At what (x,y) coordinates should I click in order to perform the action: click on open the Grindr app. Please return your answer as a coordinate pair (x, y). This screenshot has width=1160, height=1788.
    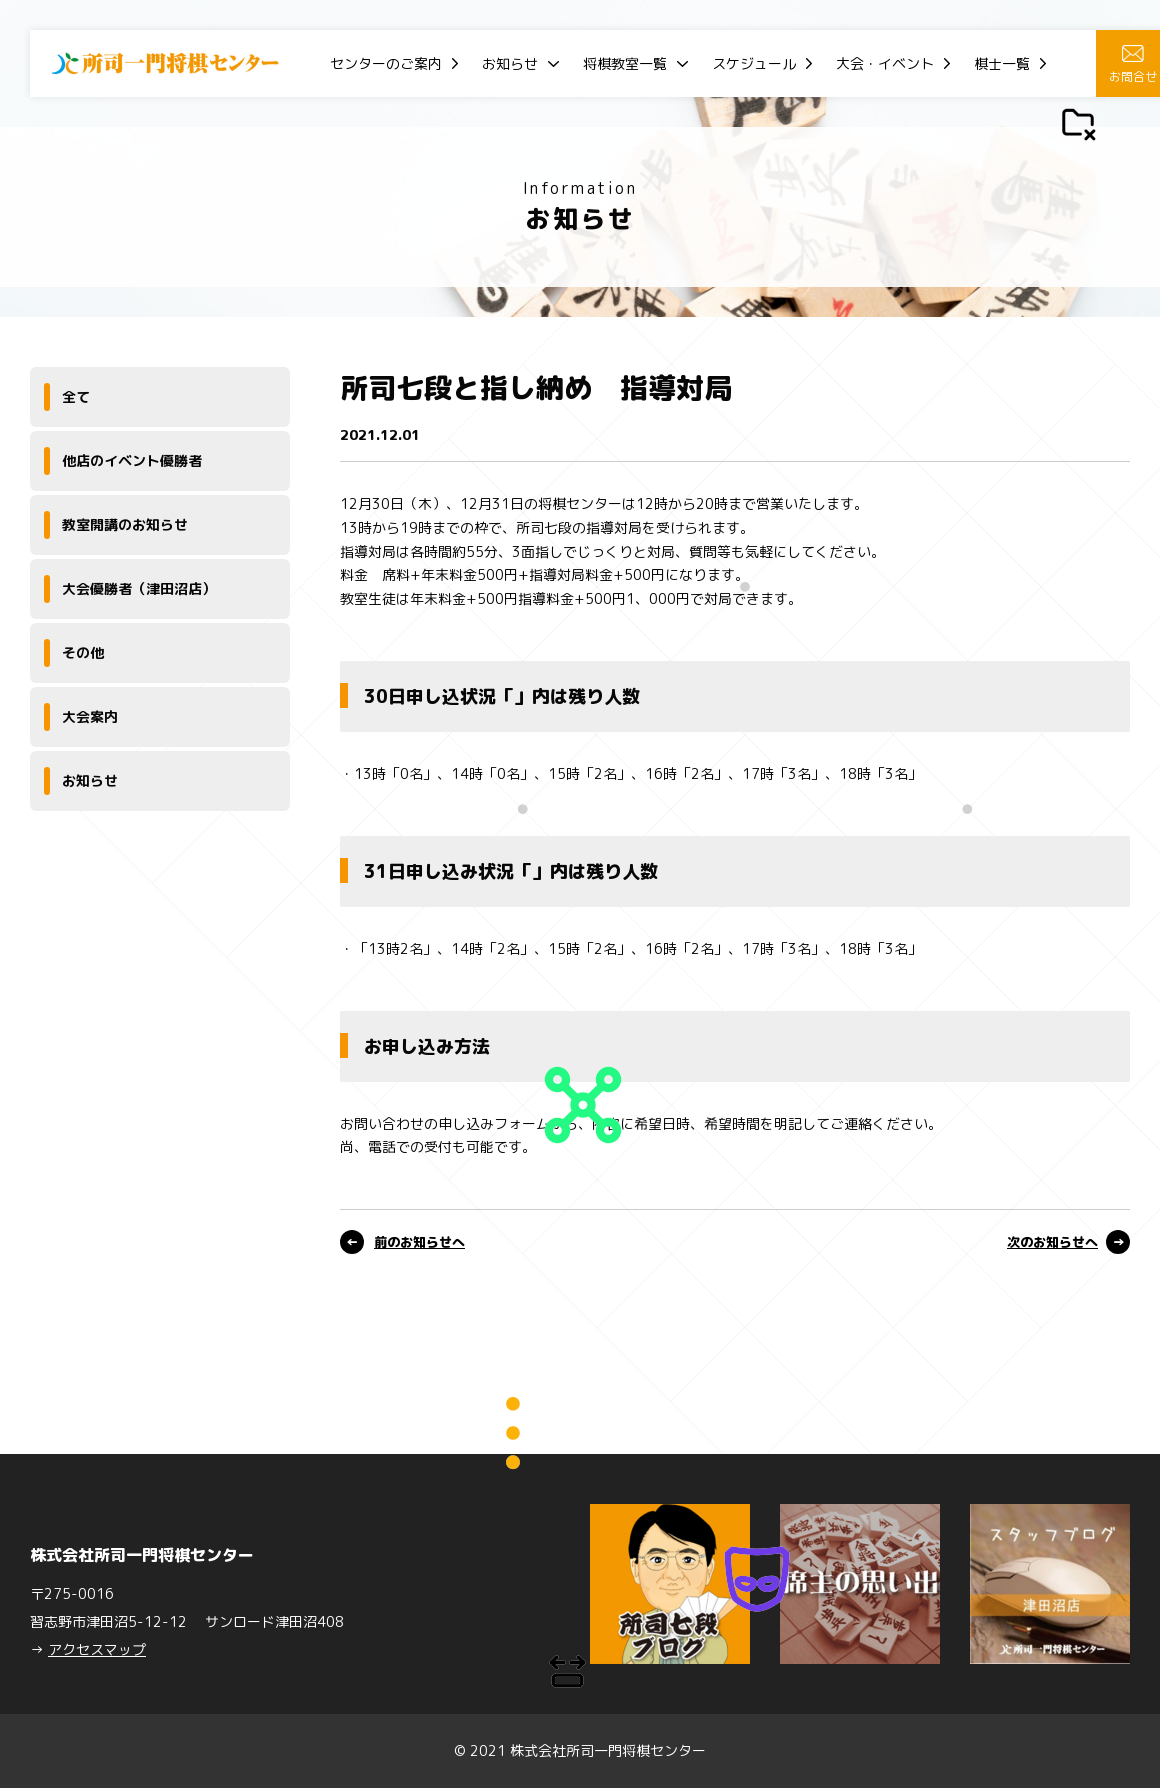
    Looking at the image, I should click on (757, 1579).